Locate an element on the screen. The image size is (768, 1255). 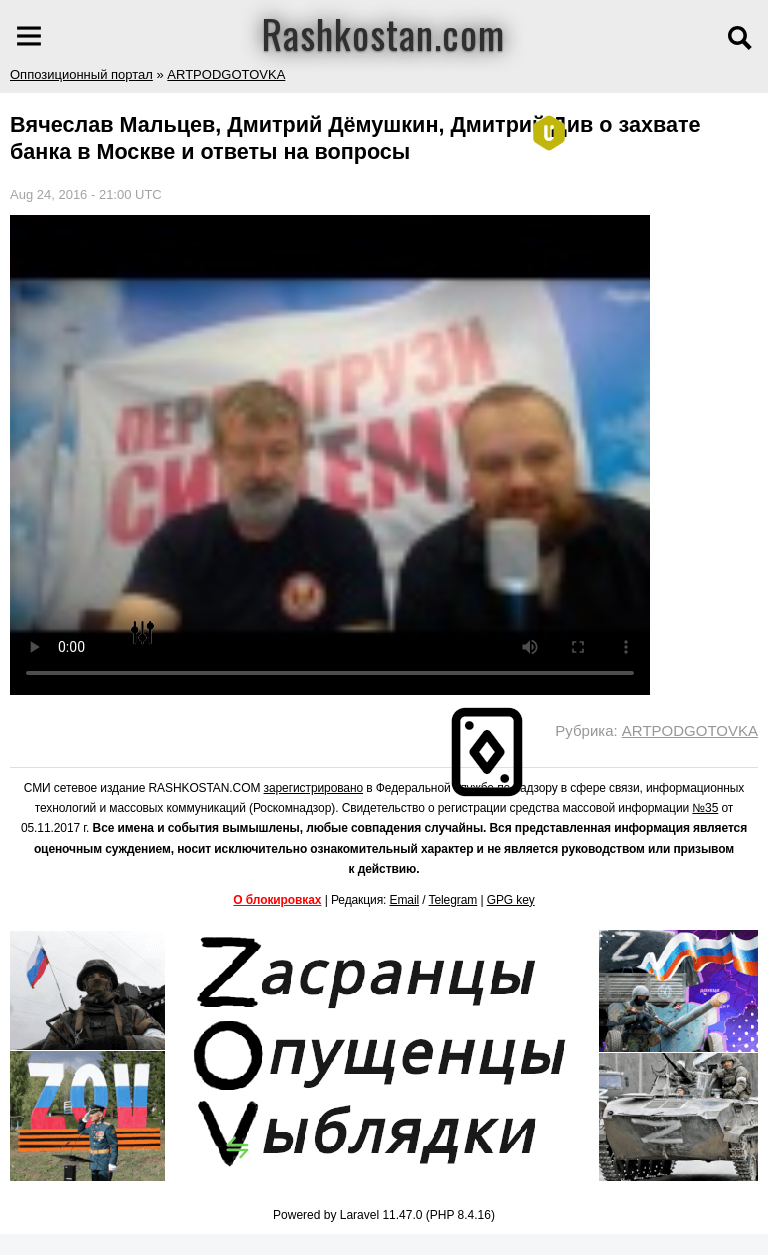
indicates a user or username initial is located at coordinates (549, 133).